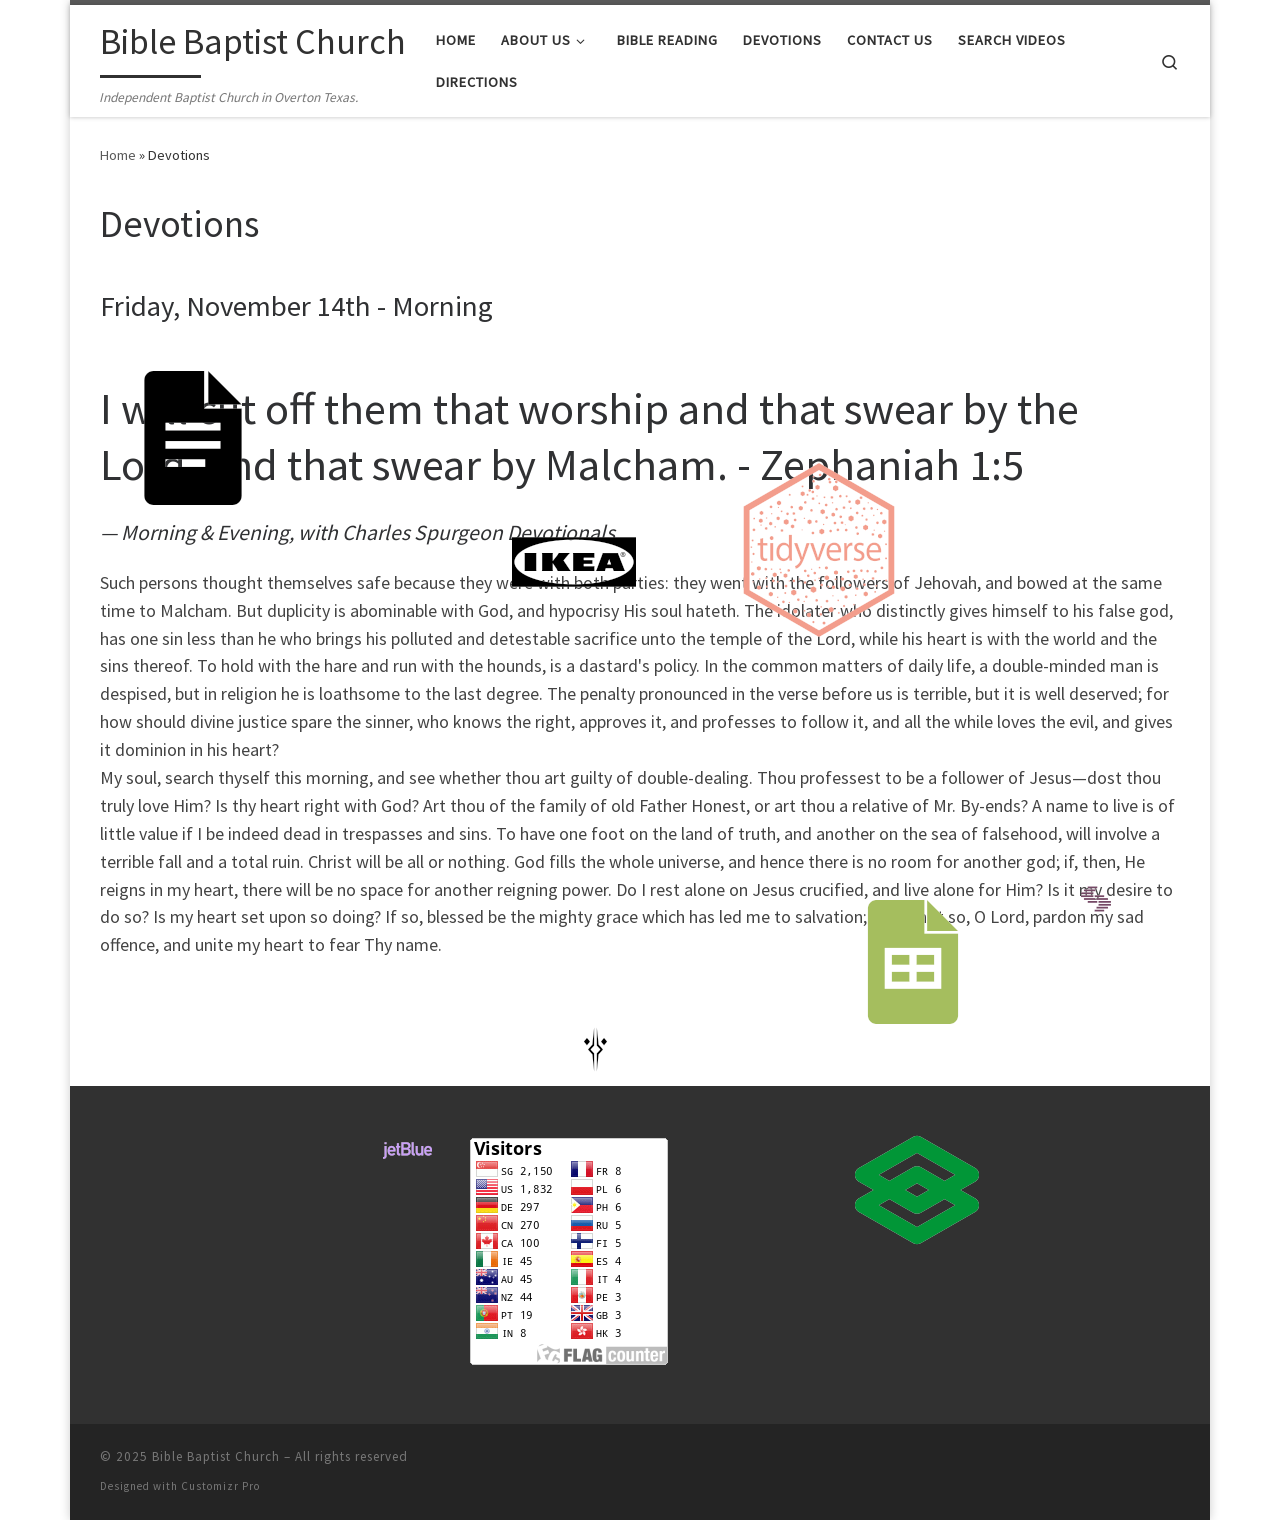 The width and height of the screenshot is (1280, 1520). Describe the element at coordinates (595, 1049) in the screenshot. I see `fulcrum app logo` at that location.